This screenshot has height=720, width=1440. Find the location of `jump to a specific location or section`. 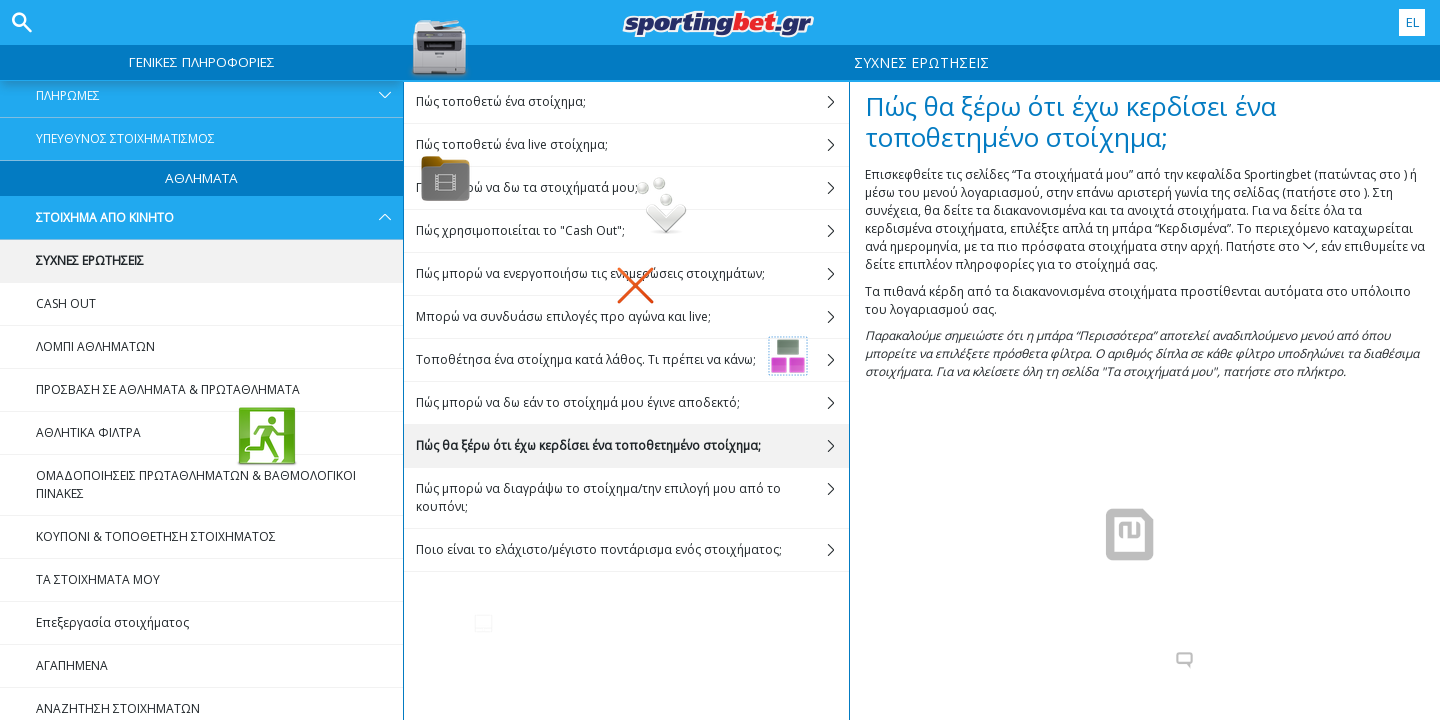

jump to a specific location or section is located at coordinates (661, 204).